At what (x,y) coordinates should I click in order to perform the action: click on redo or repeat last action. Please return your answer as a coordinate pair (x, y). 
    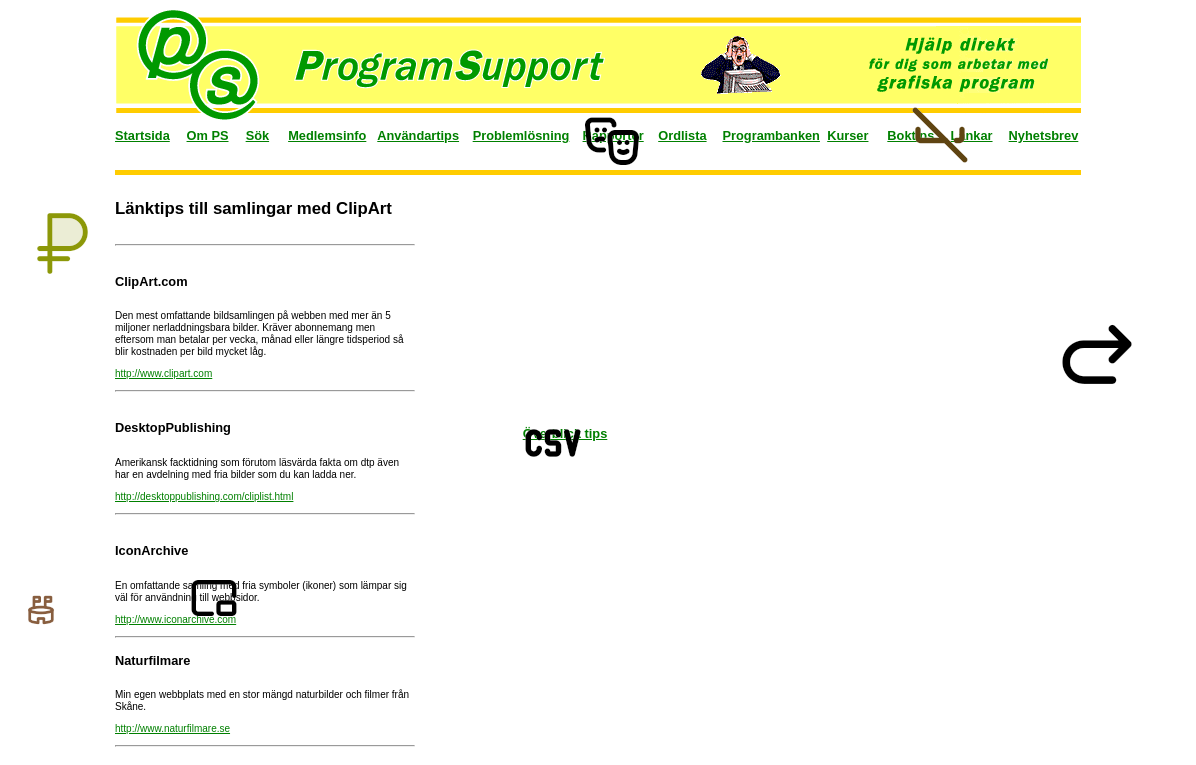
    Looking at the image, I should click on (1097, 357).